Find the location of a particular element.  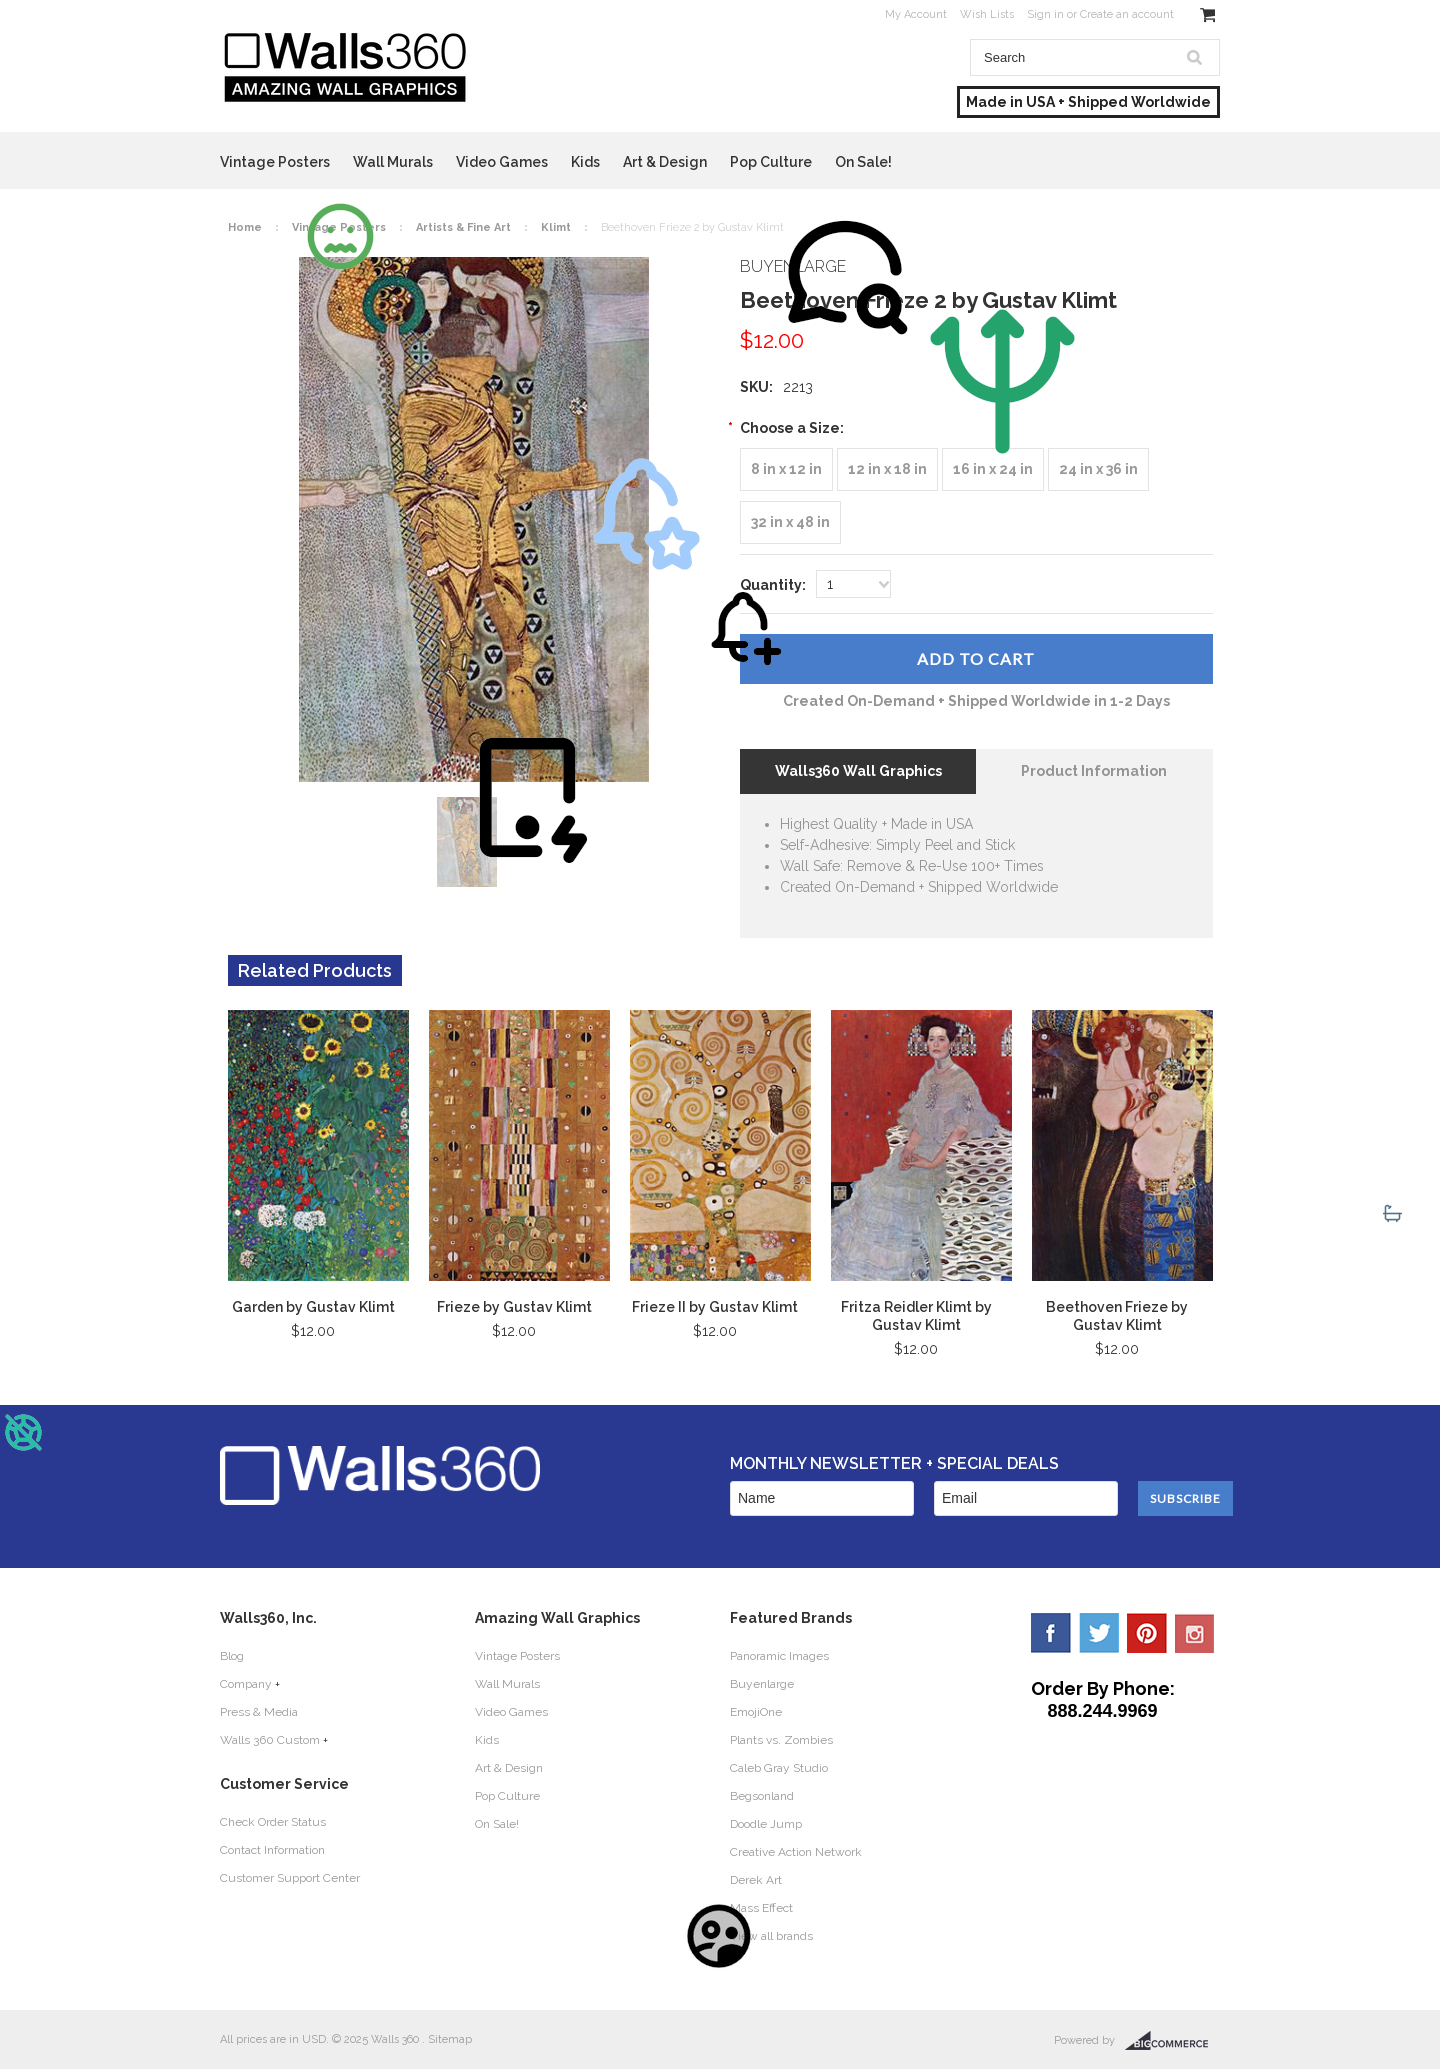

neptune or poseidon symbol in astrology or mythology app is located at coordinates (1002, 381).